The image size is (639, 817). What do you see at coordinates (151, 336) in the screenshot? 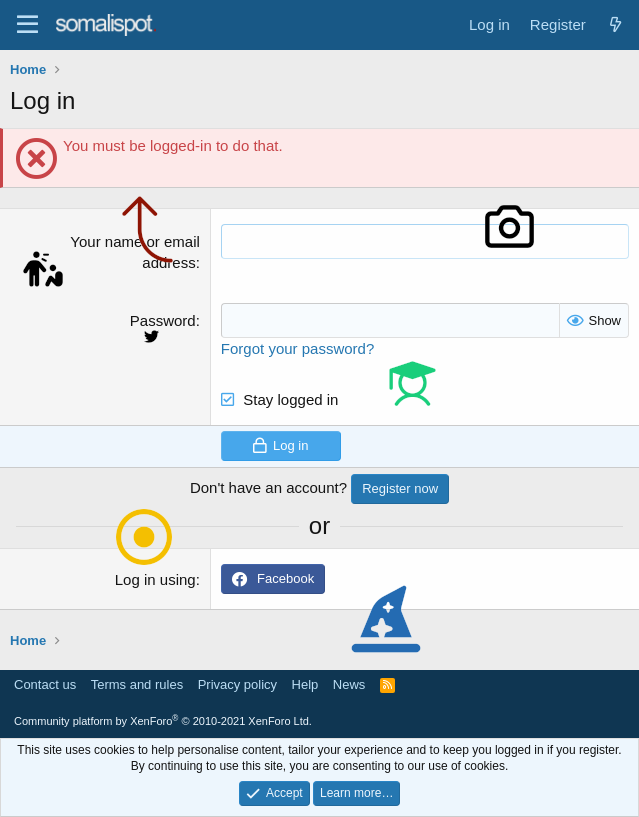
I see `share to twitter` at bounding box center [151, 336].